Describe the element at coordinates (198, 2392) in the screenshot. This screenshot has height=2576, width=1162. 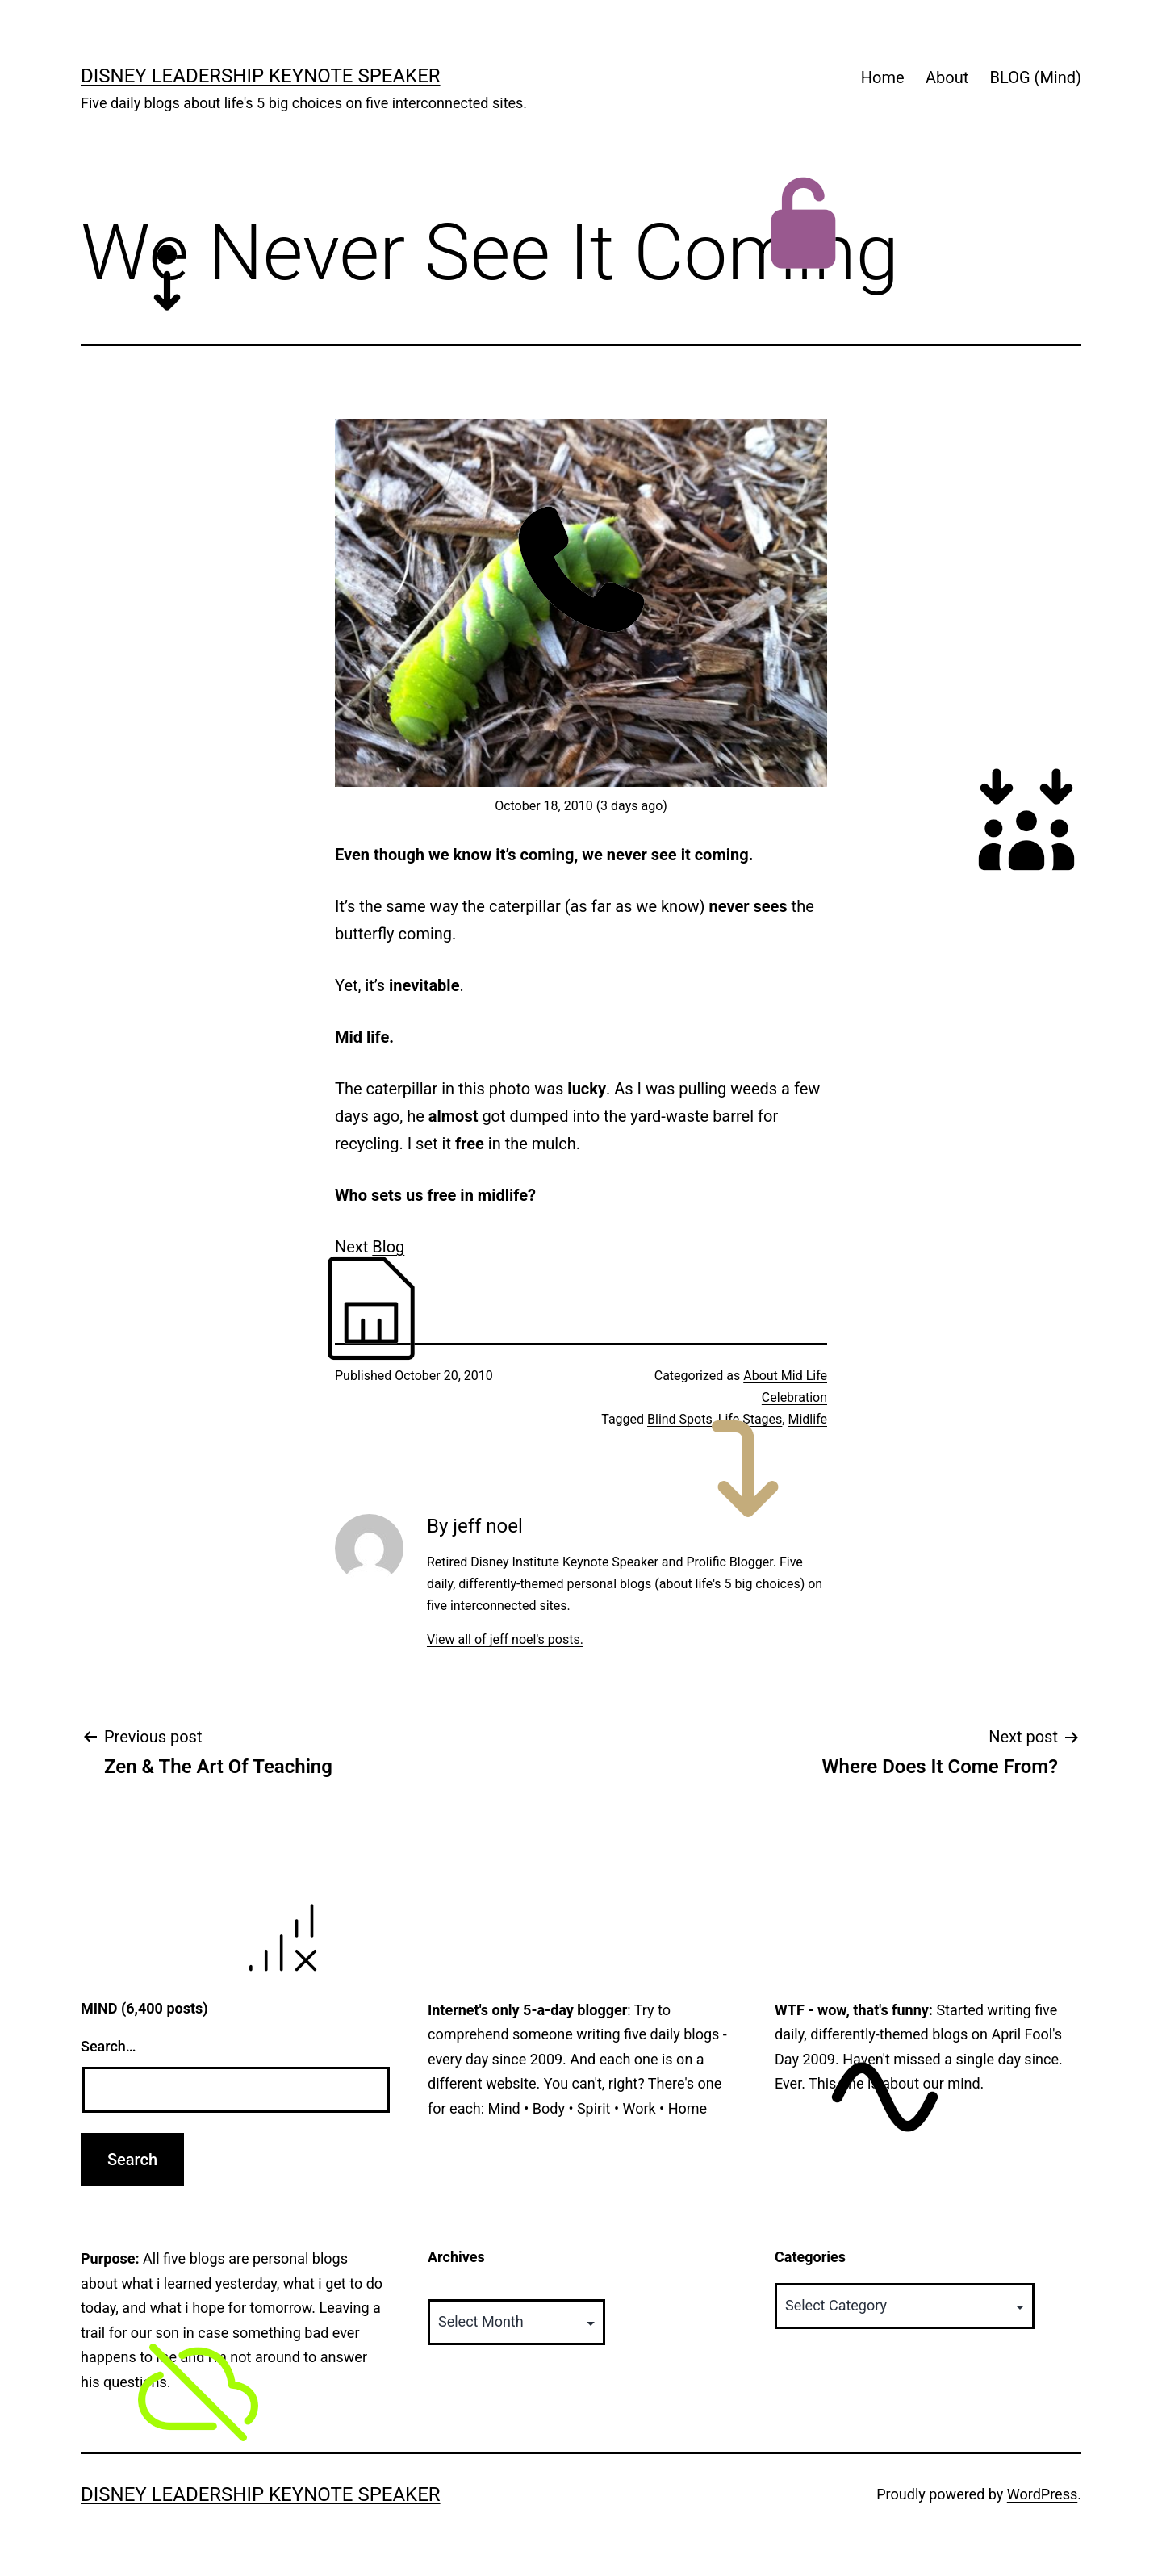
I see `indicates cloud storage is unavailable` at that location.